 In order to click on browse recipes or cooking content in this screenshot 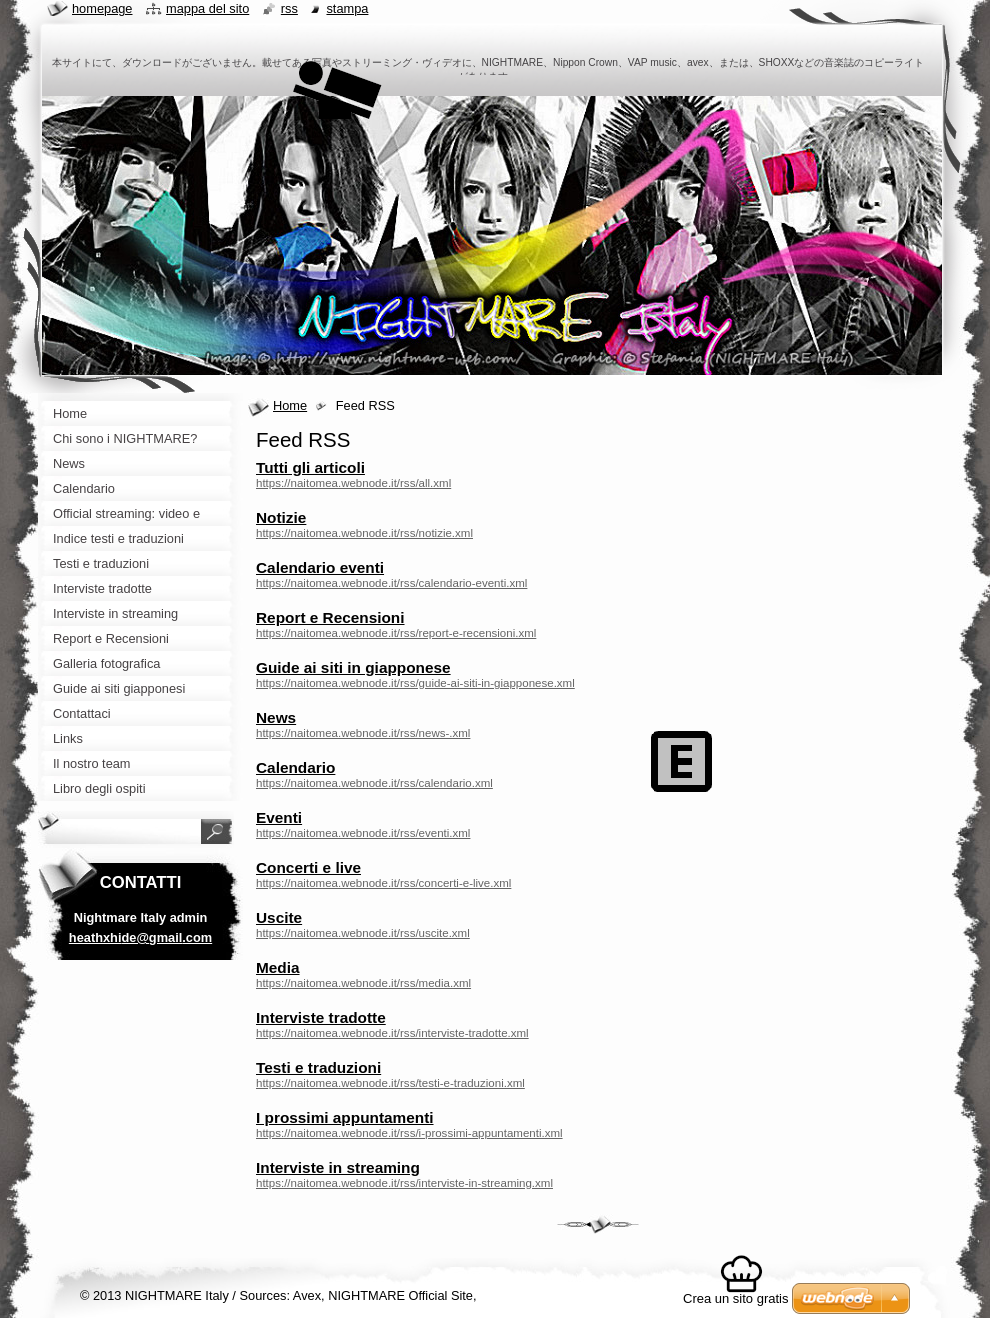, I will do `click(741, 1274)`.